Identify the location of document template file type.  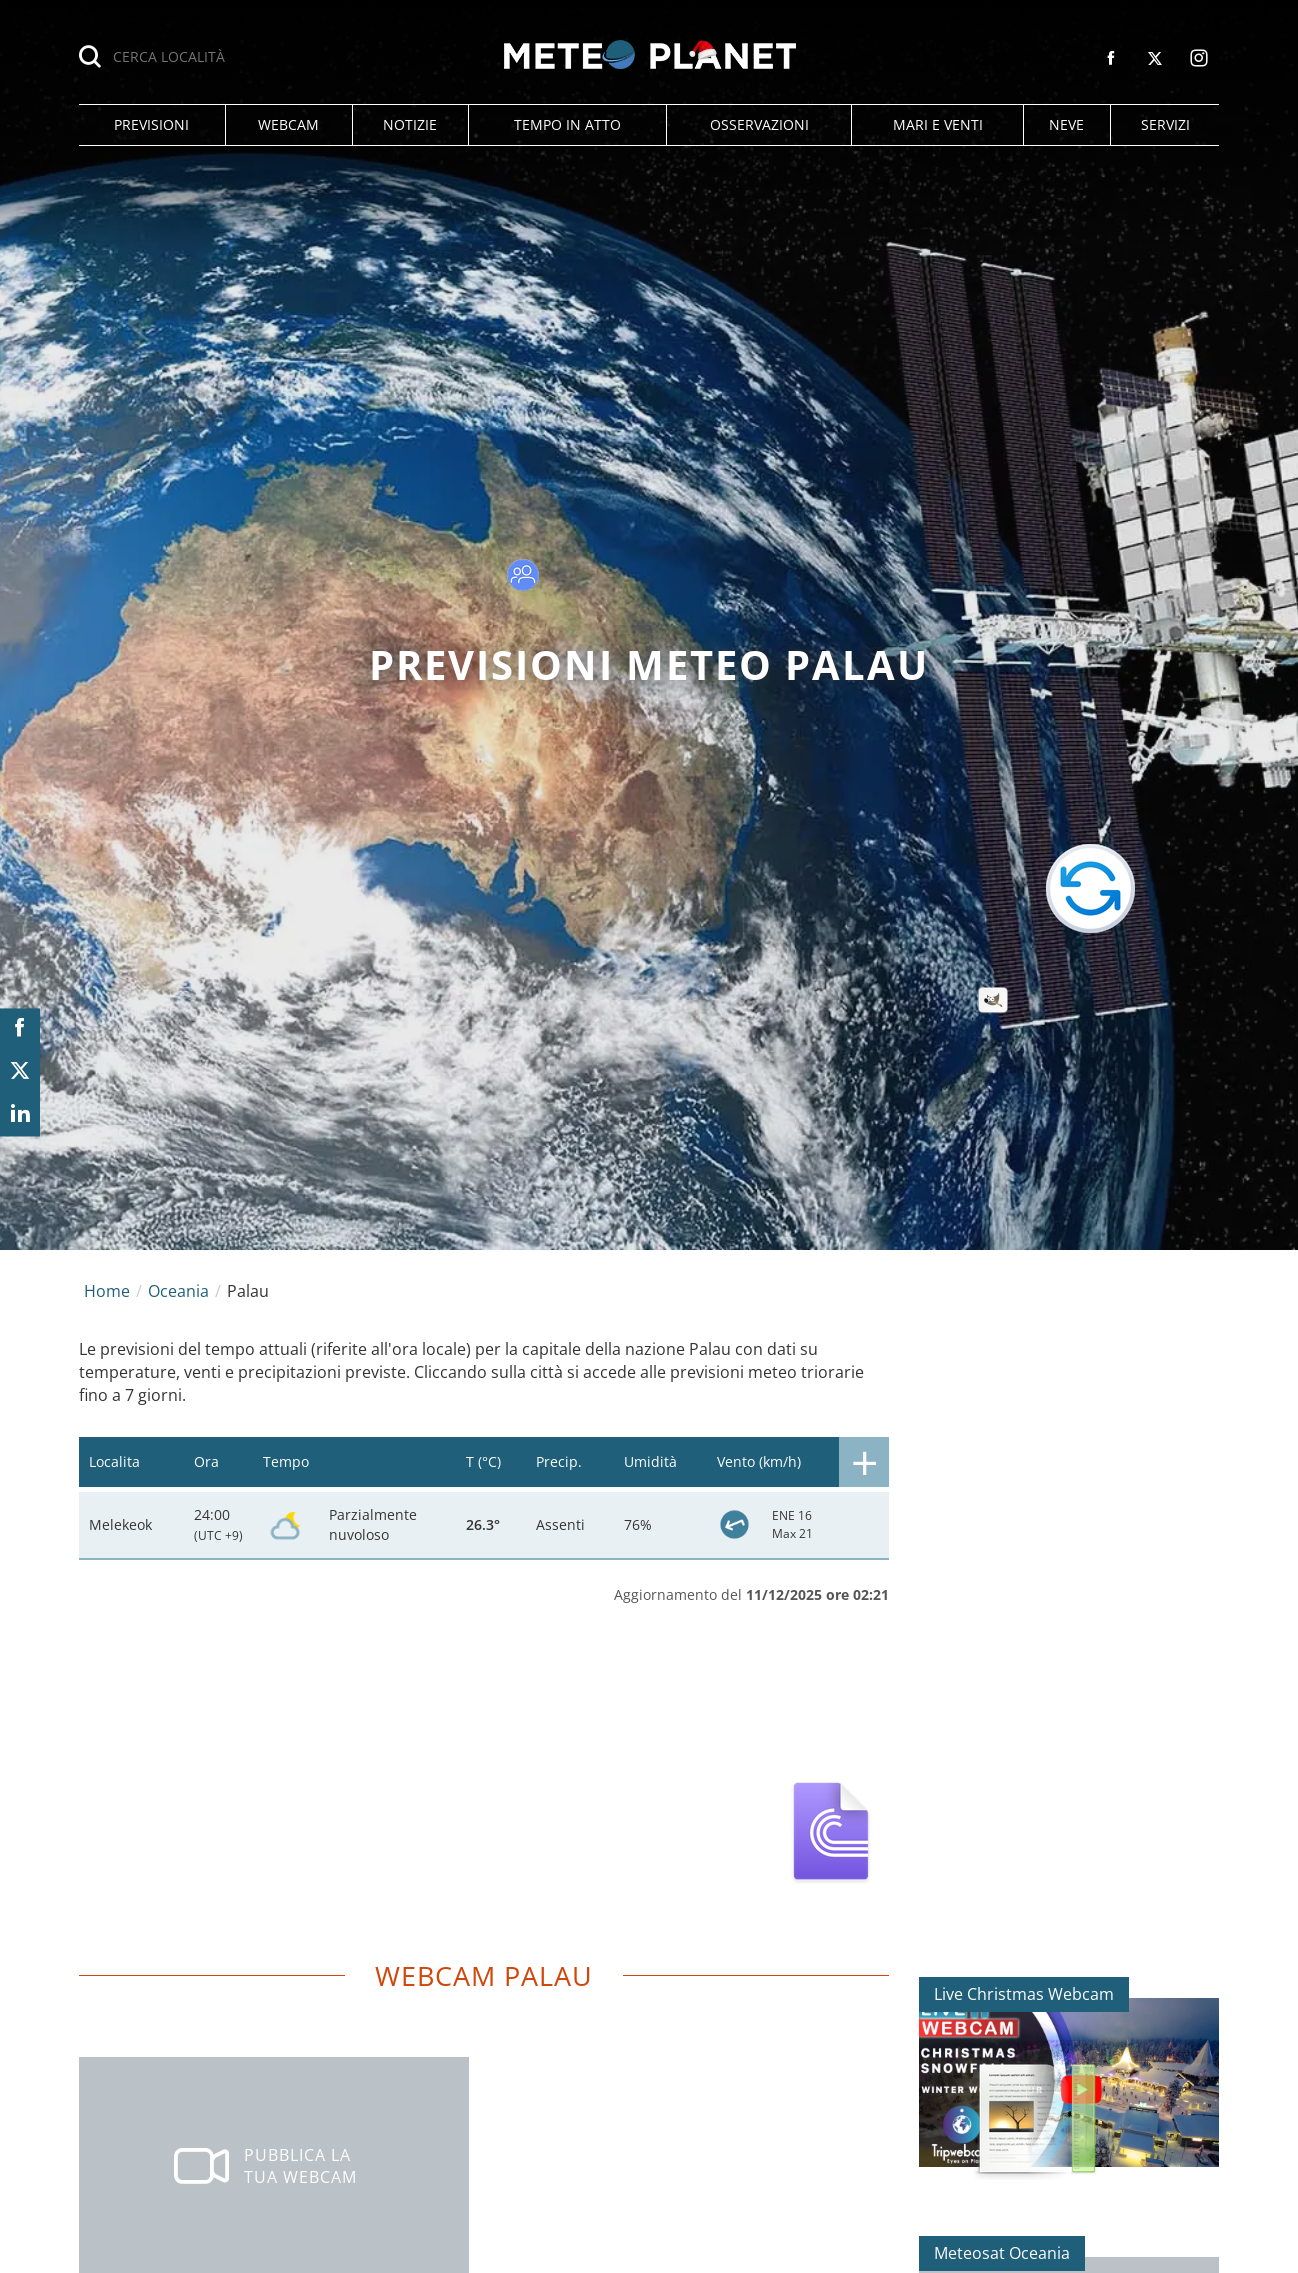
(1035, 2118).